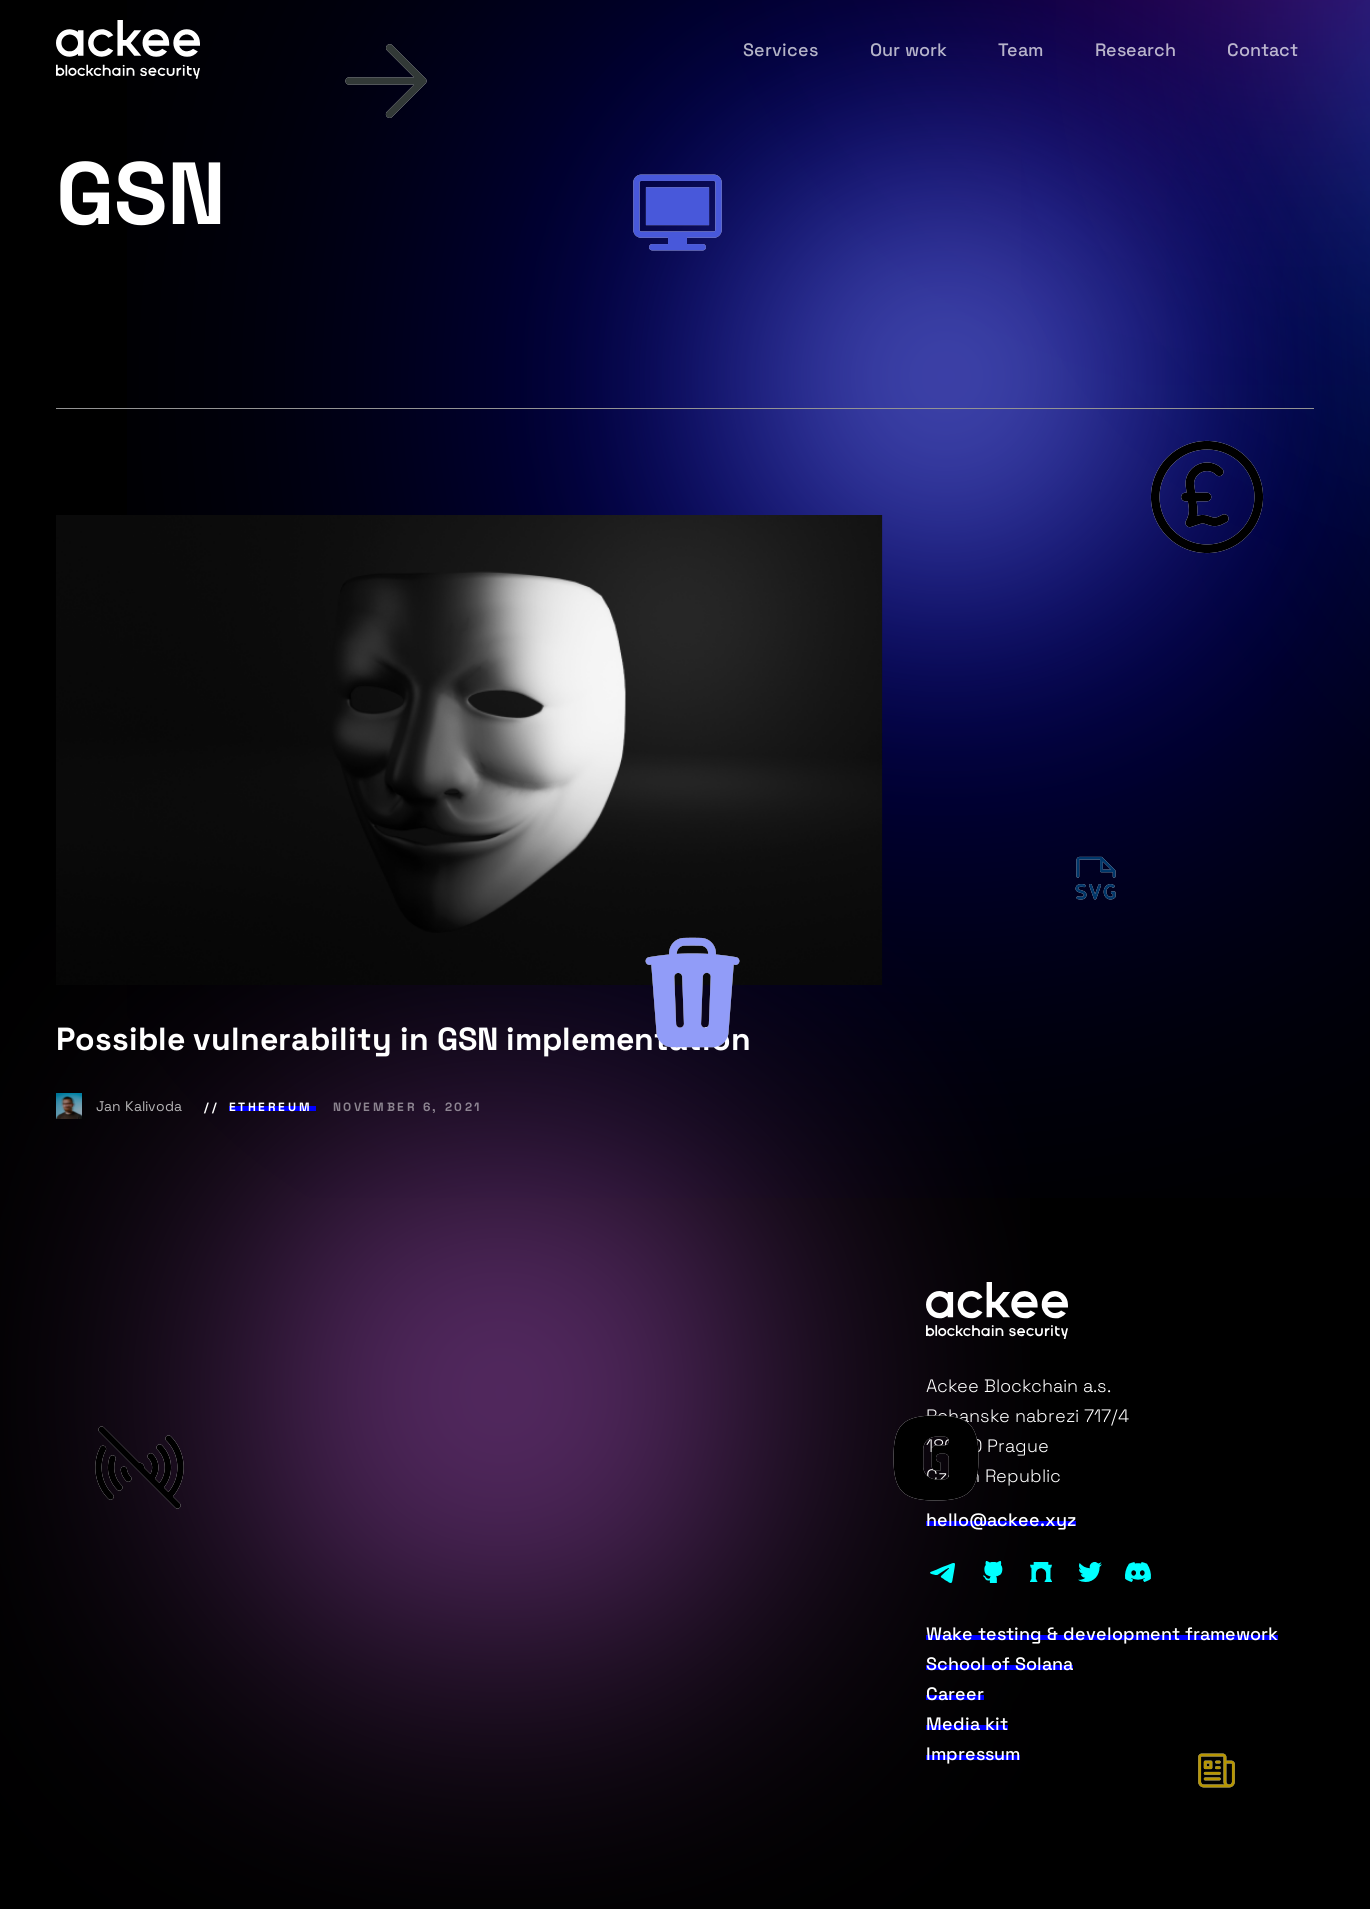  I want to click on delete selected item, so click(692, 992).